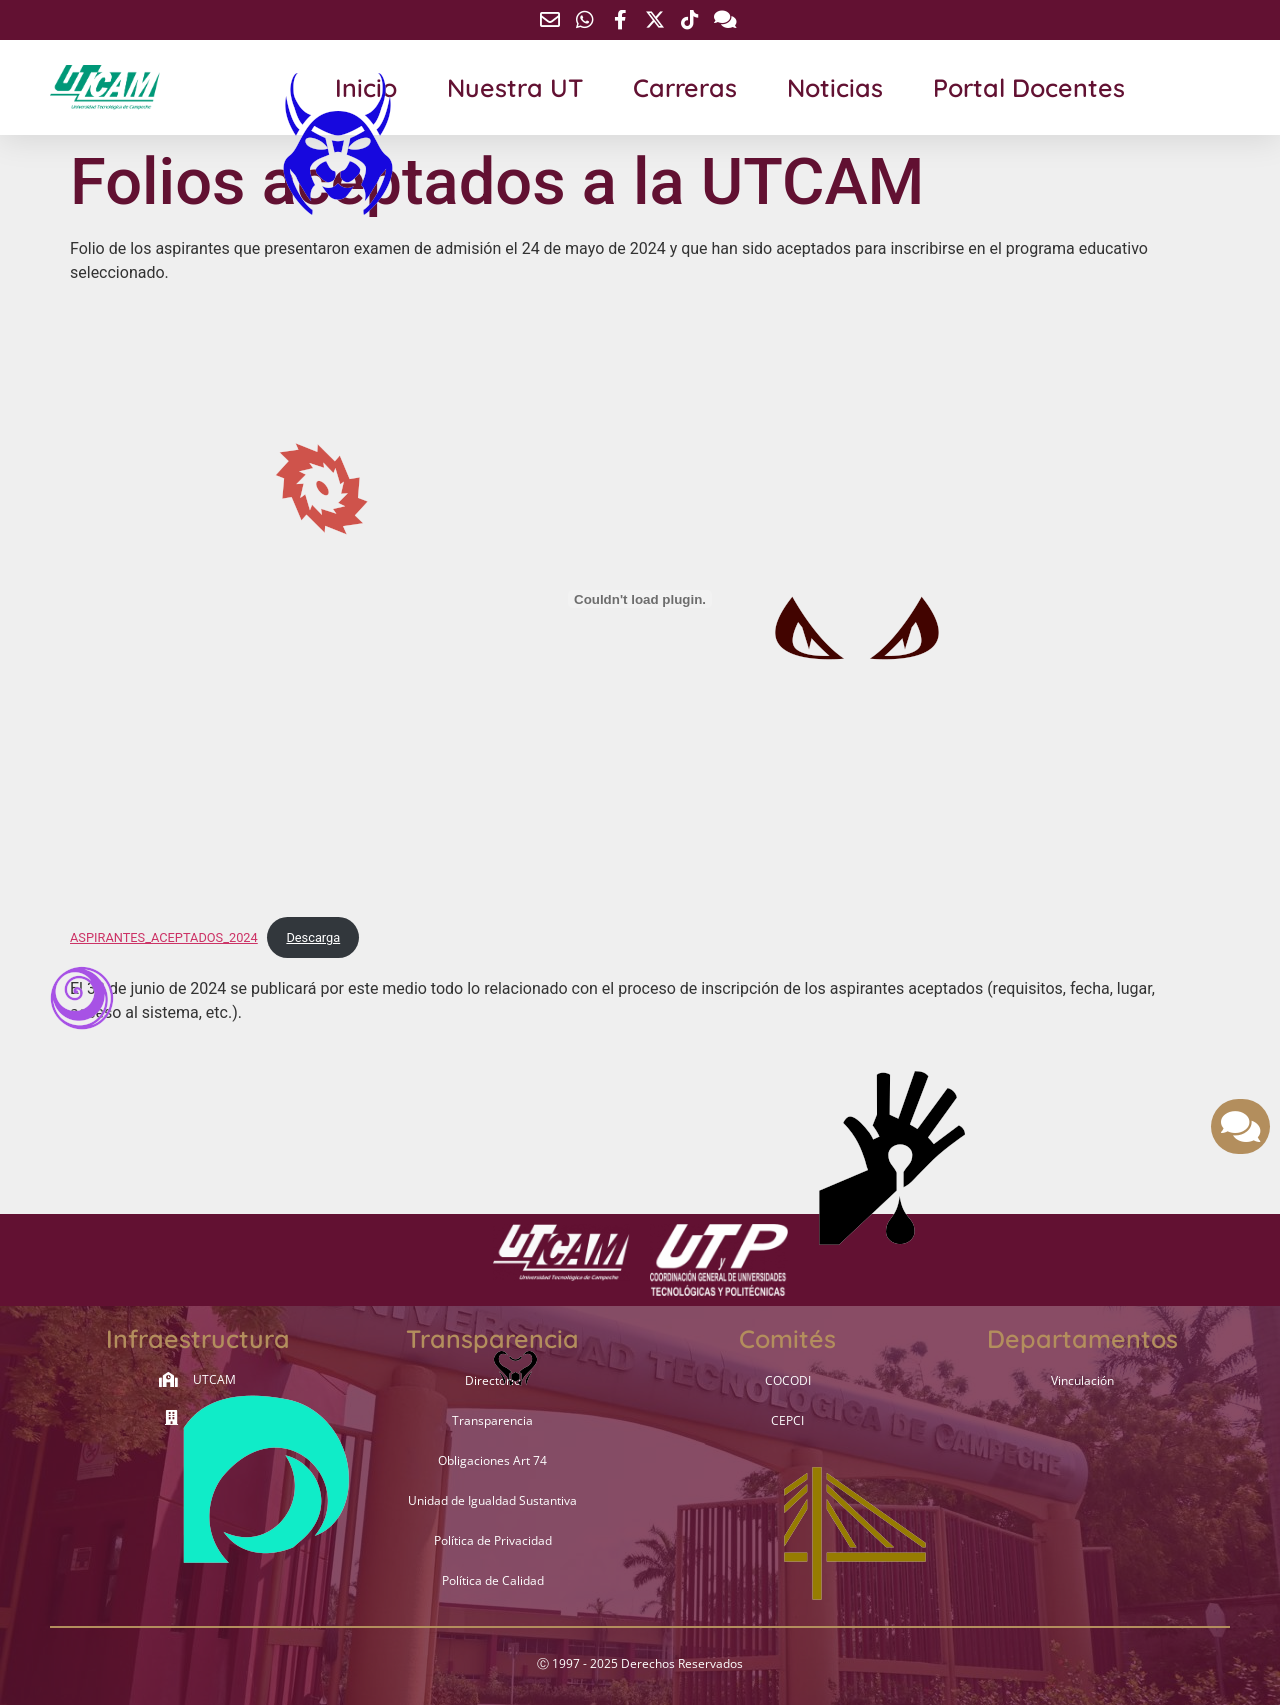  Describe the element at coordinates (338, 144) in the screenshot. I see `select lynx character or avatar` at that location.